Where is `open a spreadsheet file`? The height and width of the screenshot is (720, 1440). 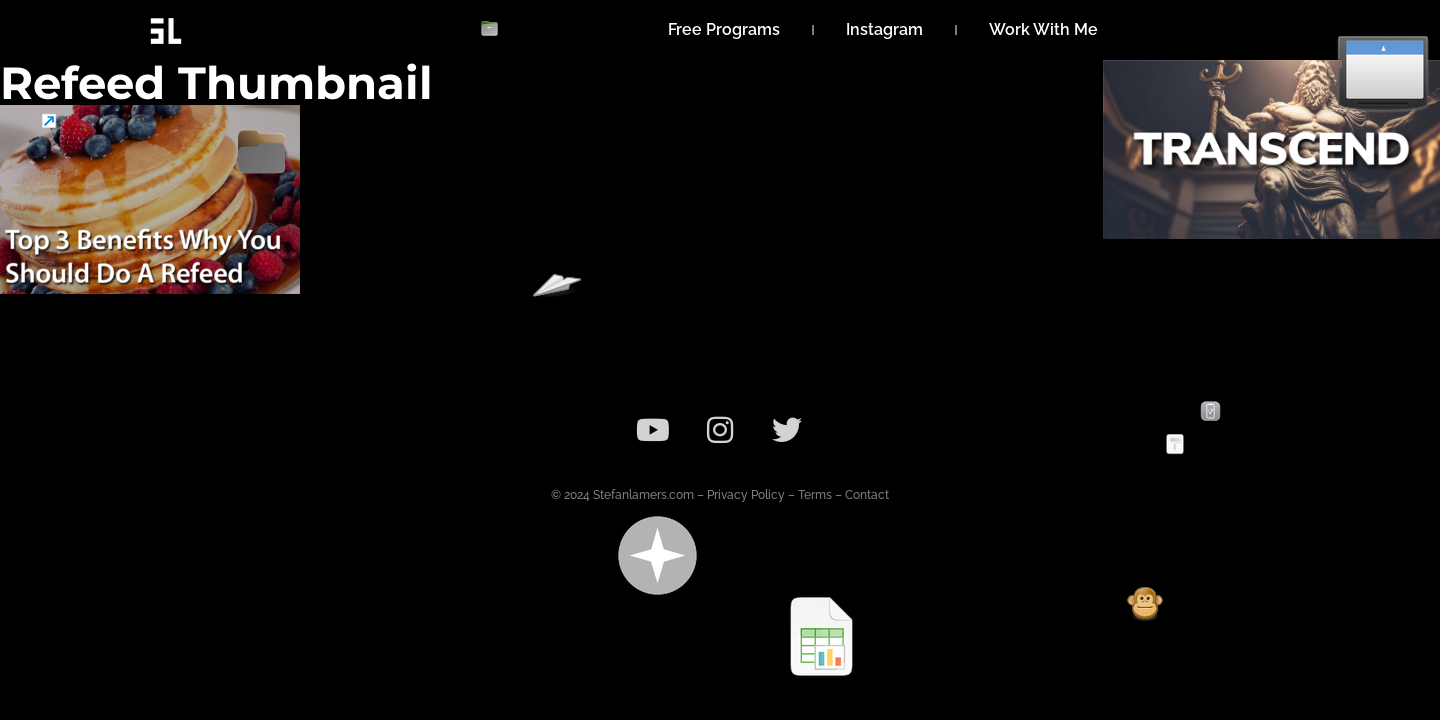 open a spreadsheet file is located at coordinates (821, 636).